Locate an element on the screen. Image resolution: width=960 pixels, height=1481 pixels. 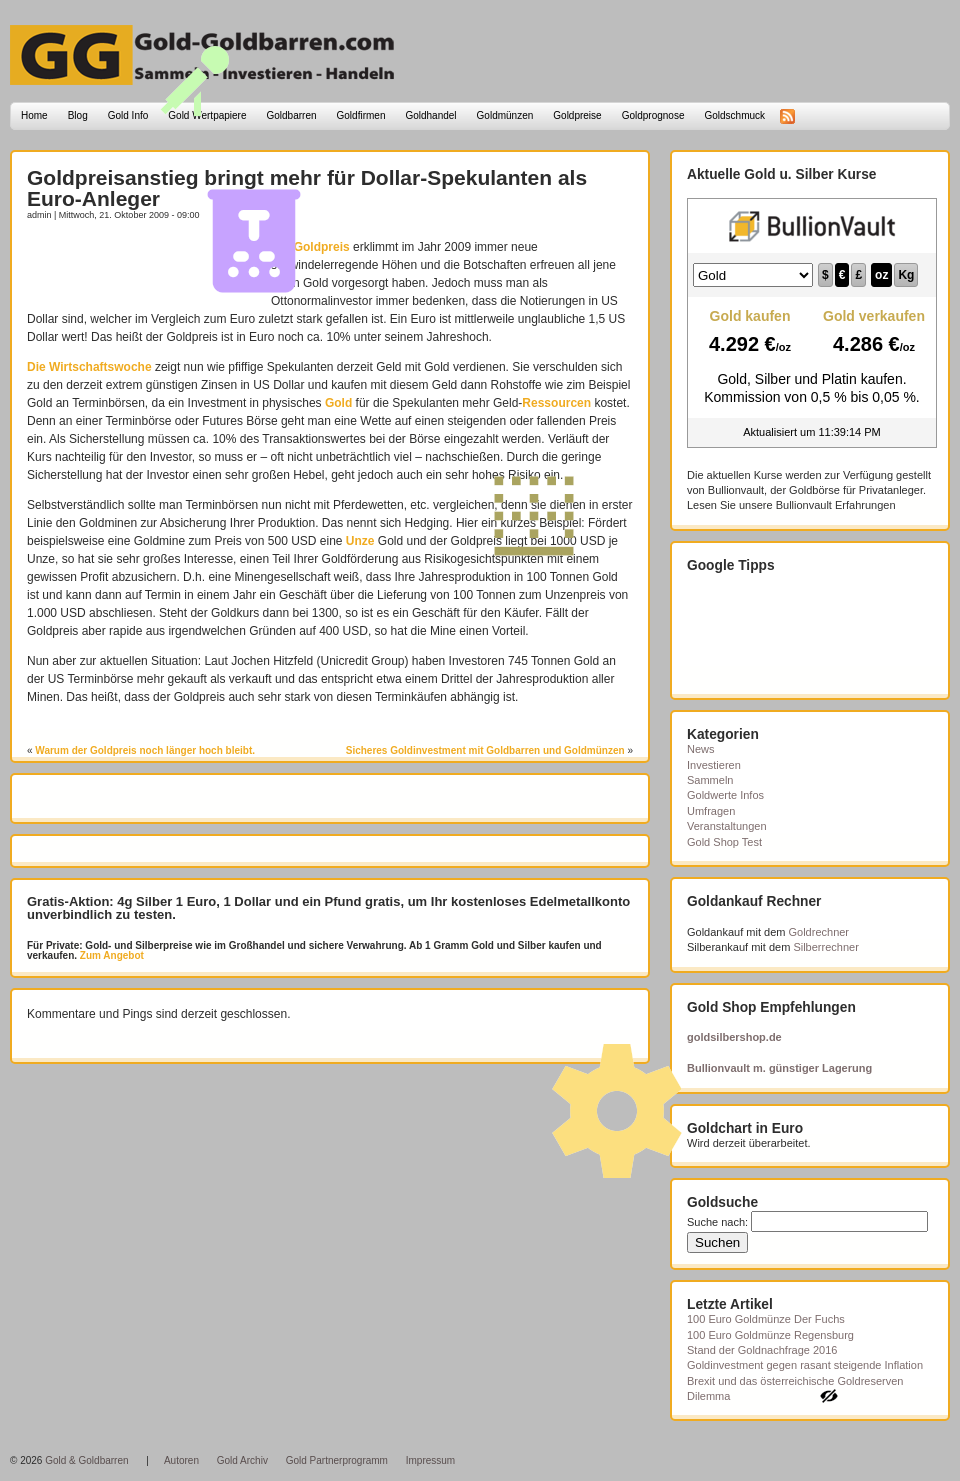
view lab results or data table is located at coordinates (254, 241).